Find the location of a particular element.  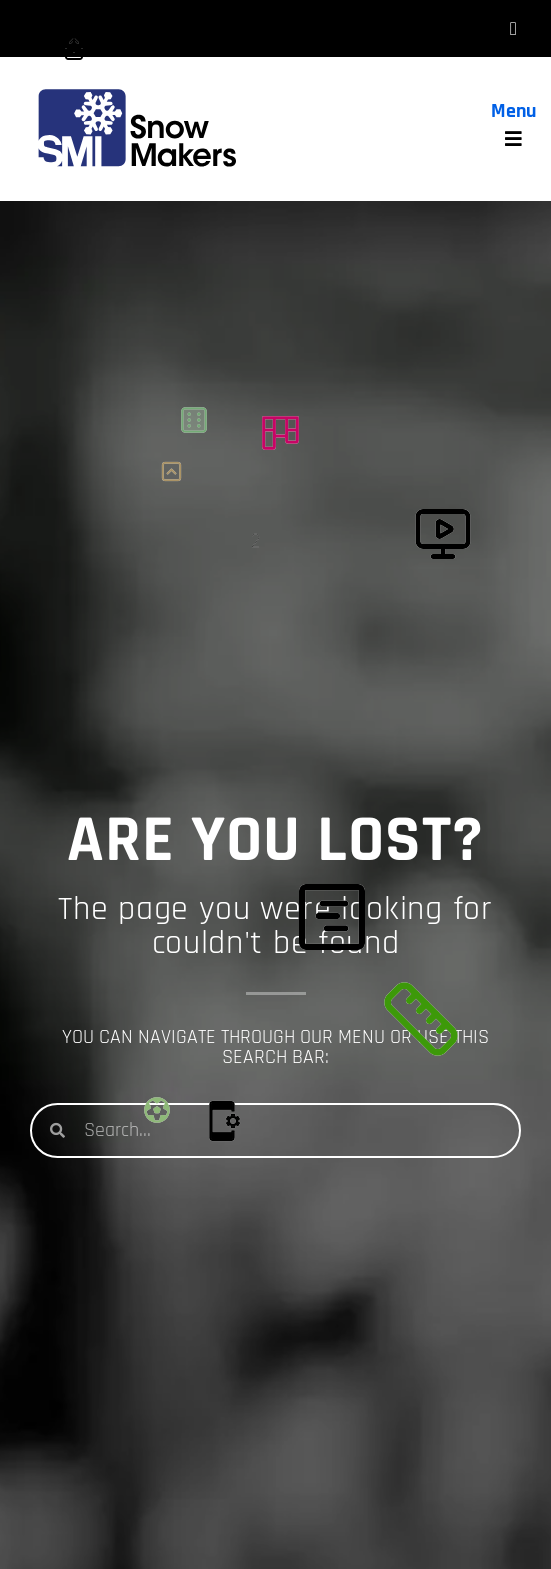

access measurement tools is located at coordinates (421, 1019).